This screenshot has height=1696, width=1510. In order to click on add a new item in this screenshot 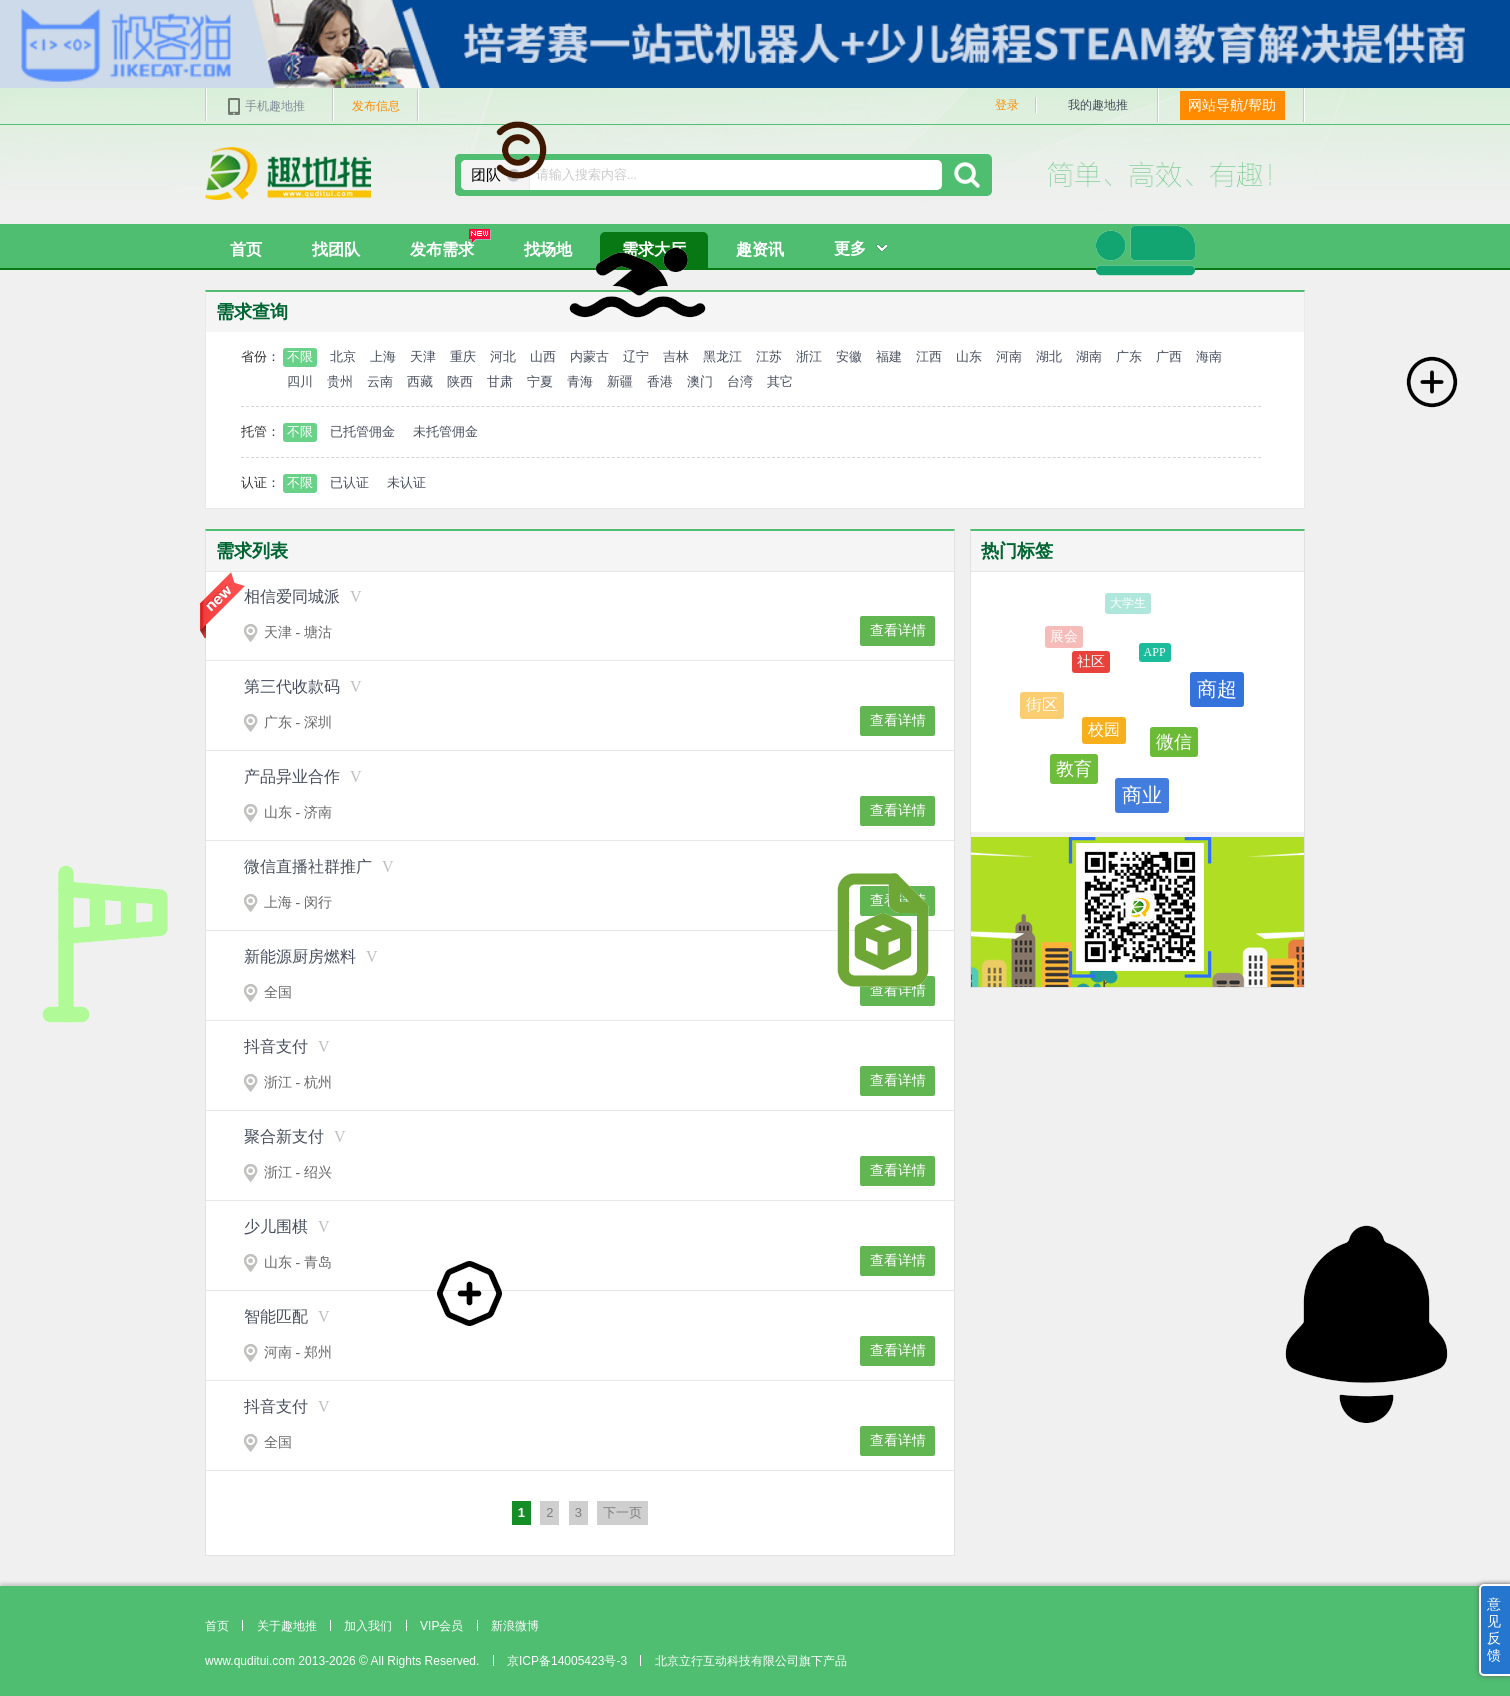, I will do `click(1432, 382)`.